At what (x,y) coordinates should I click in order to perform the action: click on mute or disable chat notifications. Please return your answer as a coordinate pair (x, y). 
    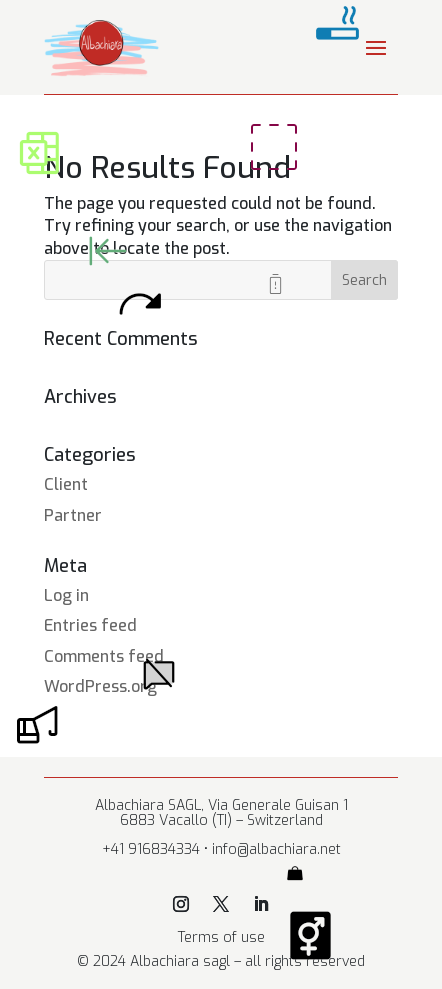
    Looking at the image, I should click on (159, 673).